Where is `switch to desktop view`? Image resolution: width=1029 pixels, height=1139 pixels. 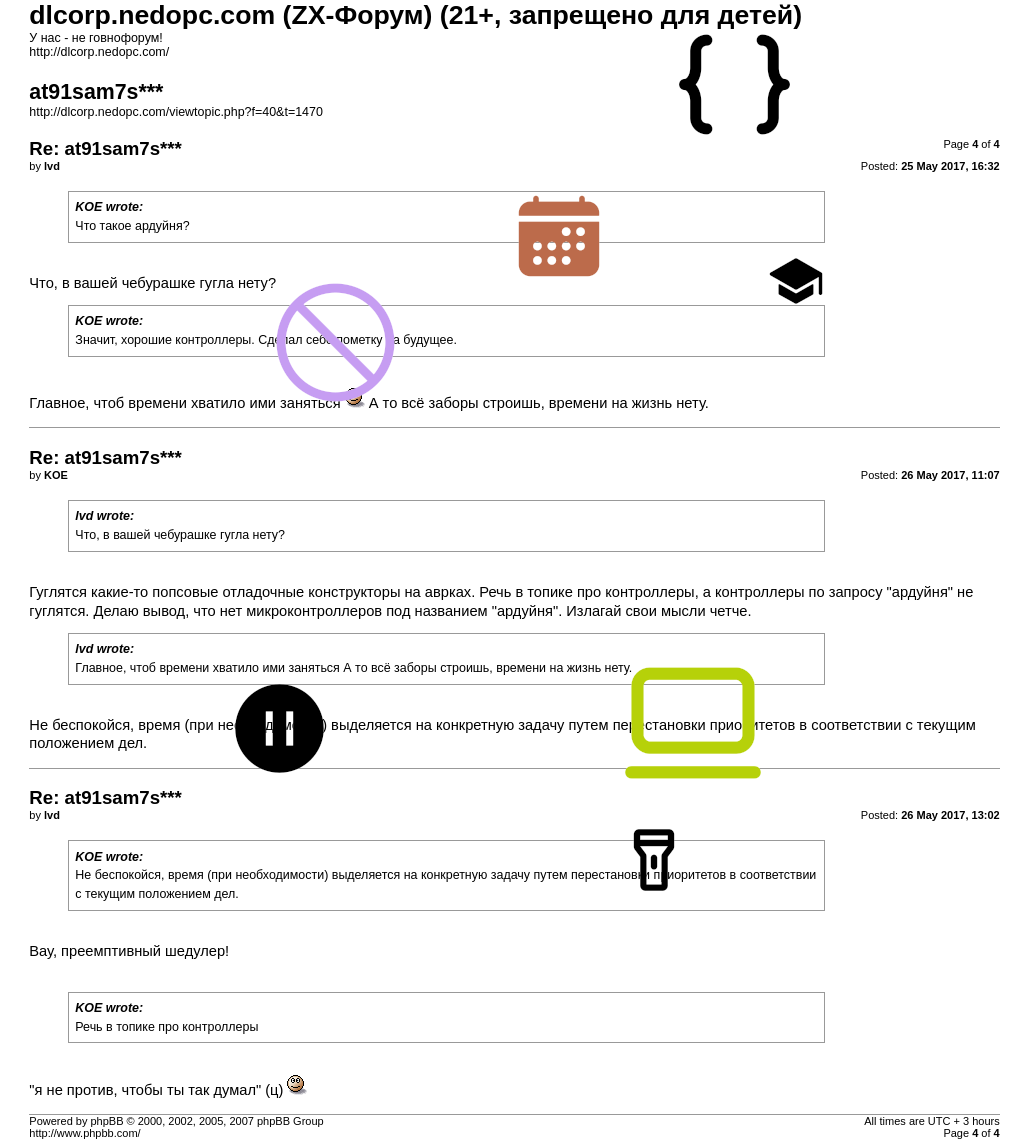
switch to desktop view is located at coordinates (693, 723).